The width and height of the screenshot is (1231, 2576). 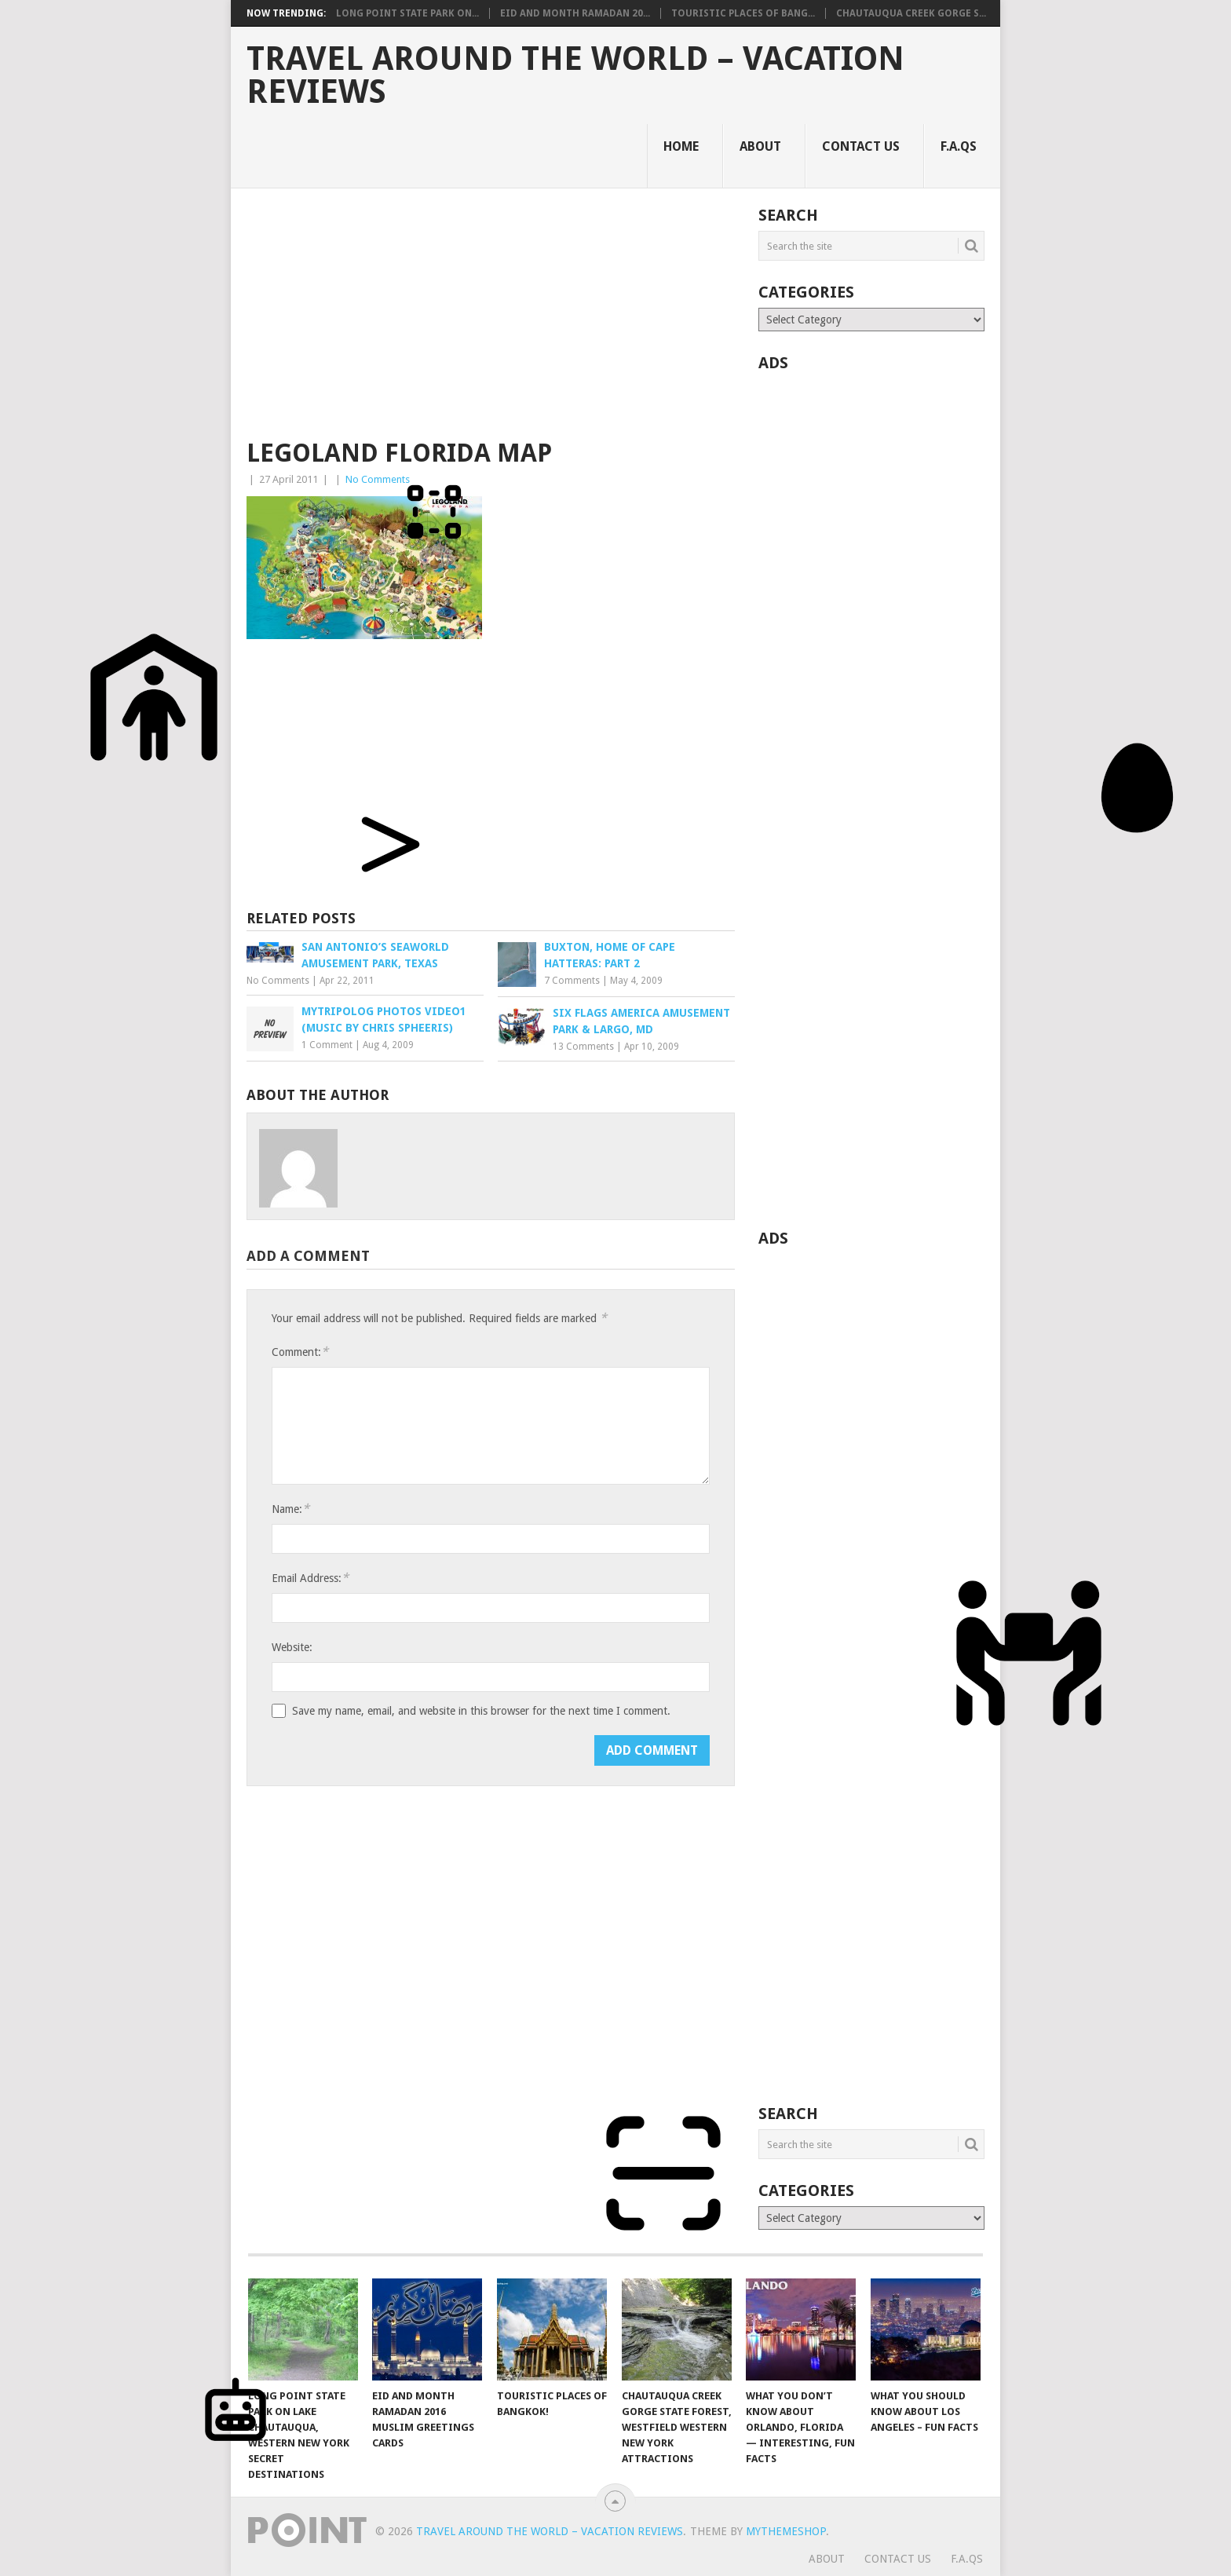 What do you see at coordinates (386, 844) in the screenshot?
I see `navigate to the next item or page` at bounding box center [386, 844].